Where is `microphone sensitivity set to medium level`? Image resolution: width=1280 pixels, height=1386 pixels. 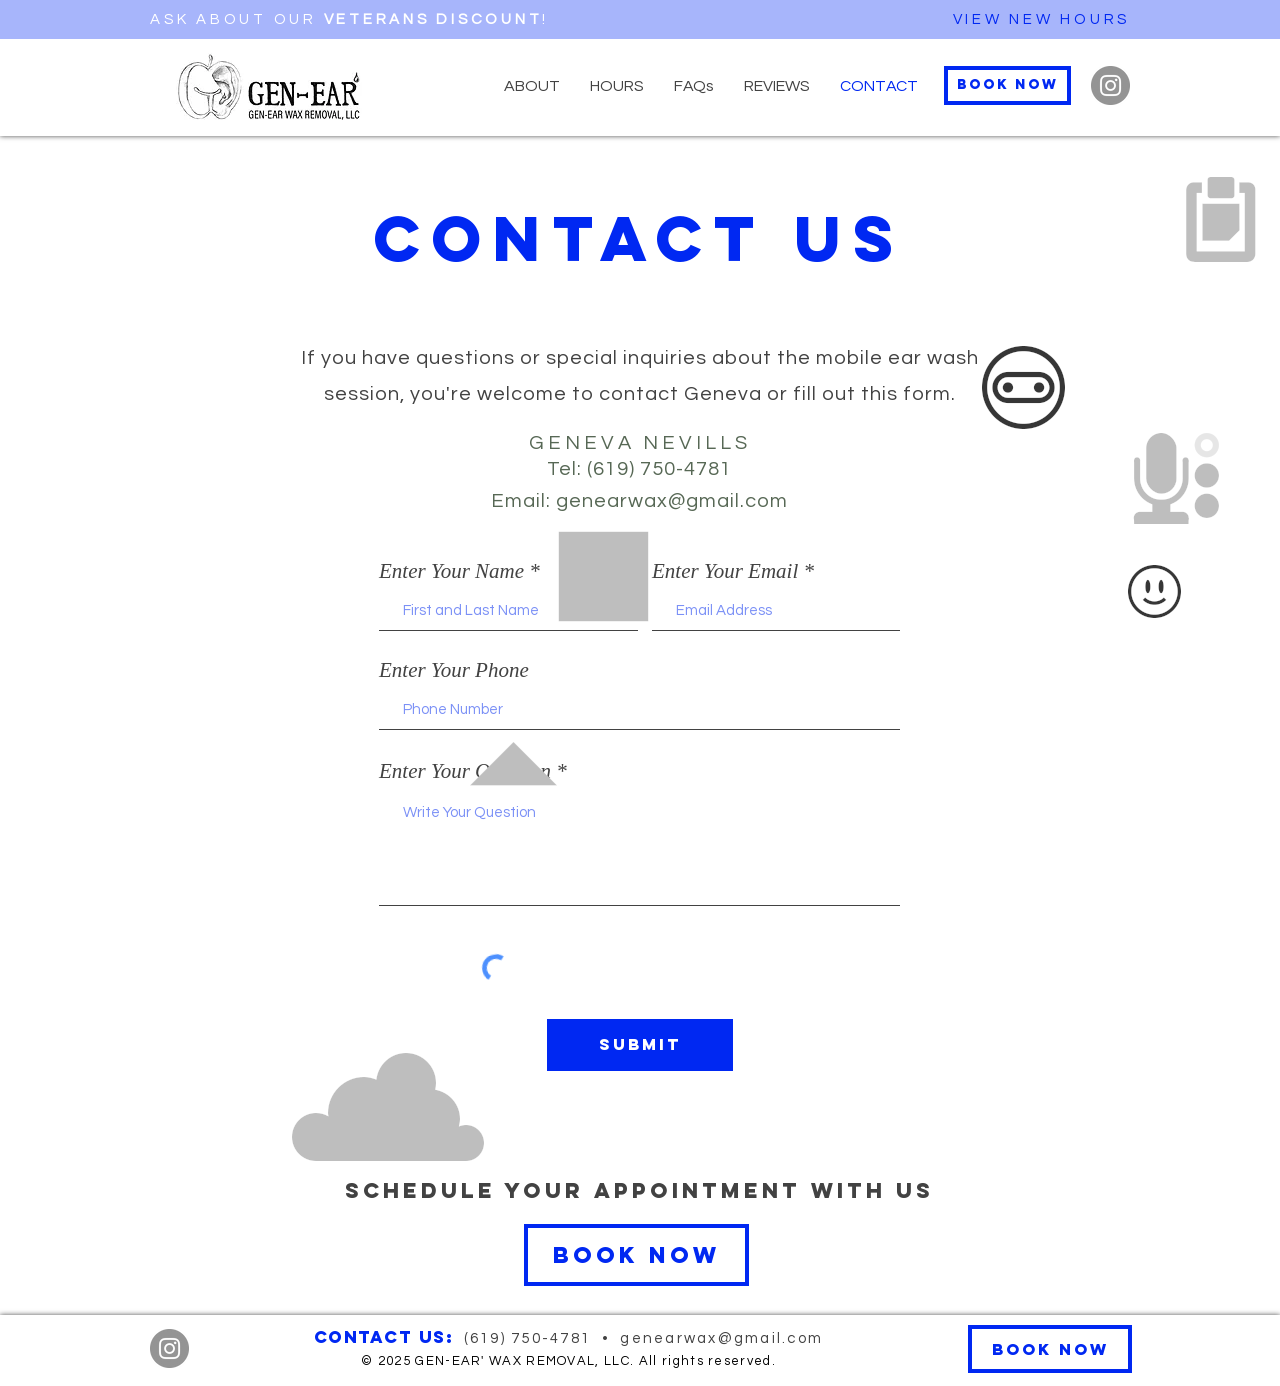 microphone sensitivity set to medium level is located at coordinates (1176, 475).